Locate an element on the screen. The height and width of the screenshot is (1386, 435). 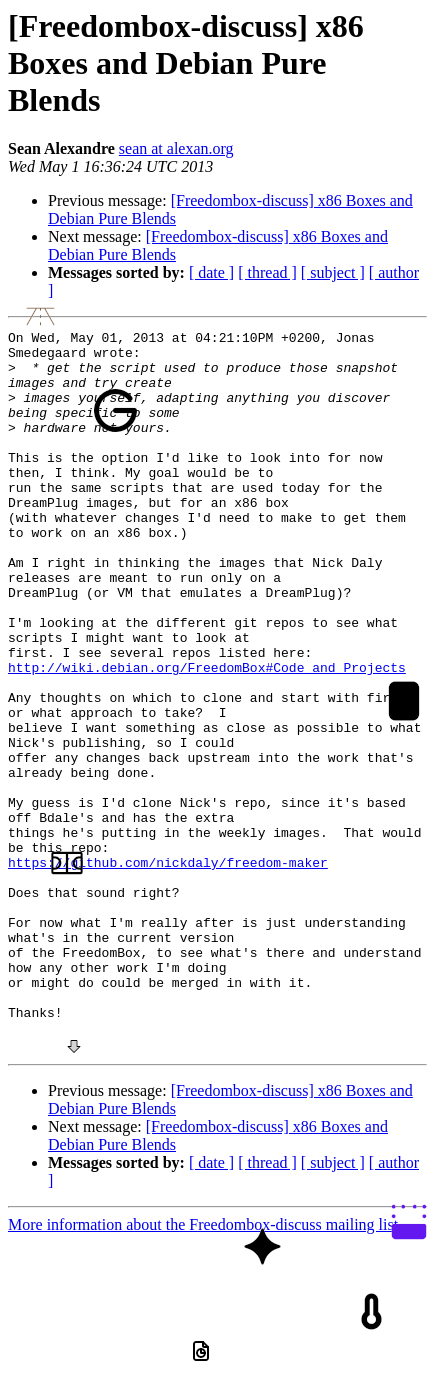
view file with chart or analytics data is located at coordinates (201, 1351).